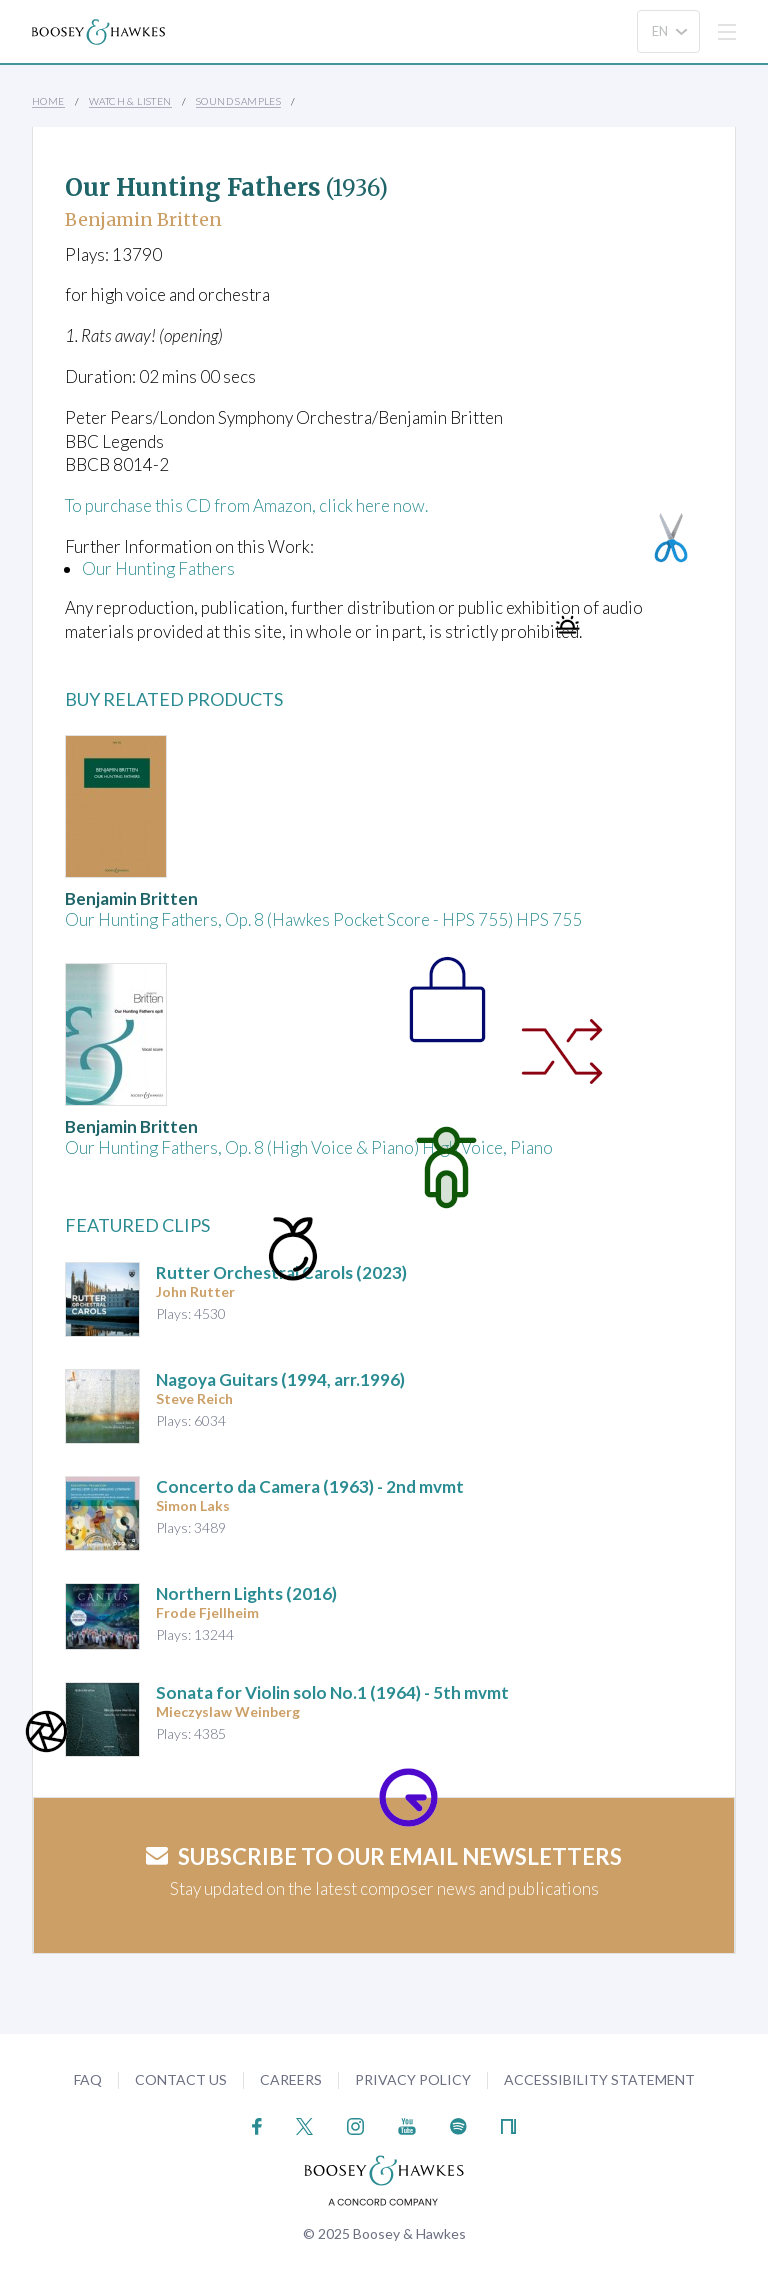 This screenshot has height=2293, width=768. What do you see at coordinates (408, 1797) in the screenshot?
I see `indicates afternoon time or PM hours` at bounding box center [408, 1797].